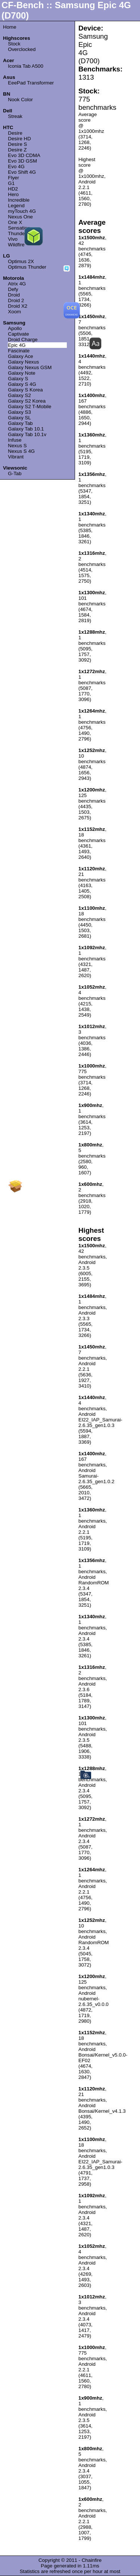 This screenshot has width=140, height=2576. What do you see at coordinates (85, 1775) in the screenshot?
I see `folder for NoLimits coaster simulation mods and custom content` at bounding box center [85, 1775].